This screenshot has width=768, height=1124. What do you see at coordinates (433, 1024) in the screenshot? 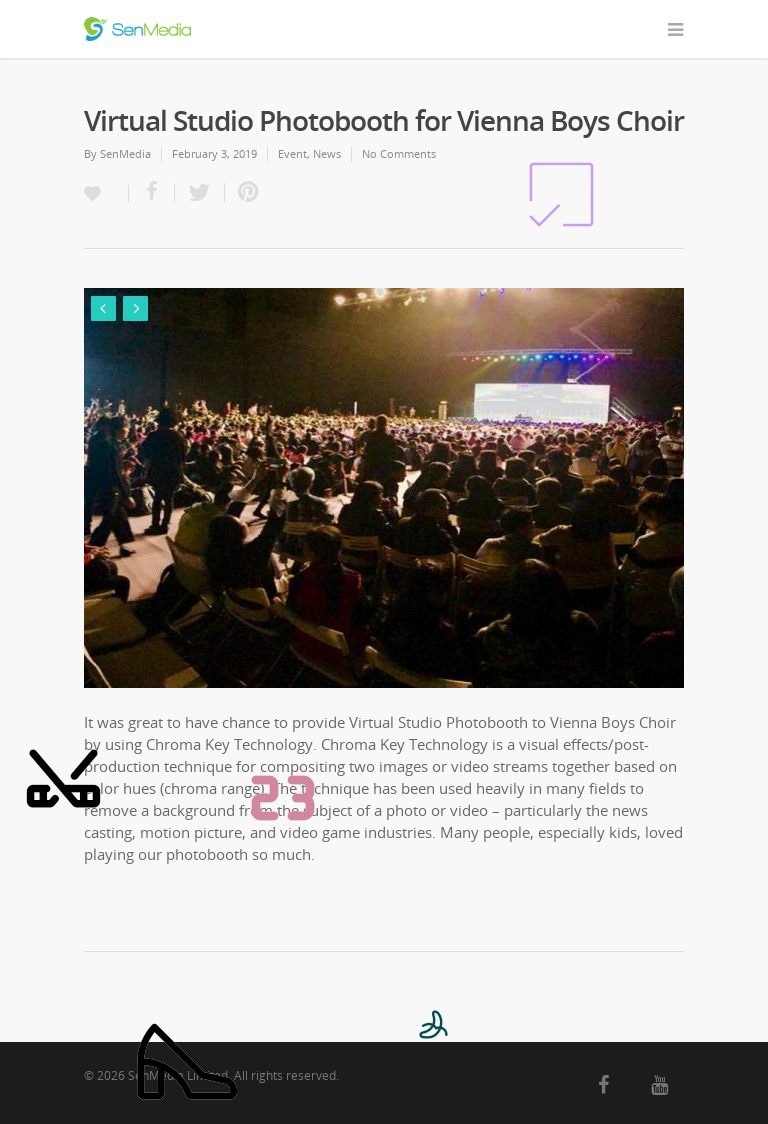
I see `food or fruit category indicator` at bounding box center [433, 1024].